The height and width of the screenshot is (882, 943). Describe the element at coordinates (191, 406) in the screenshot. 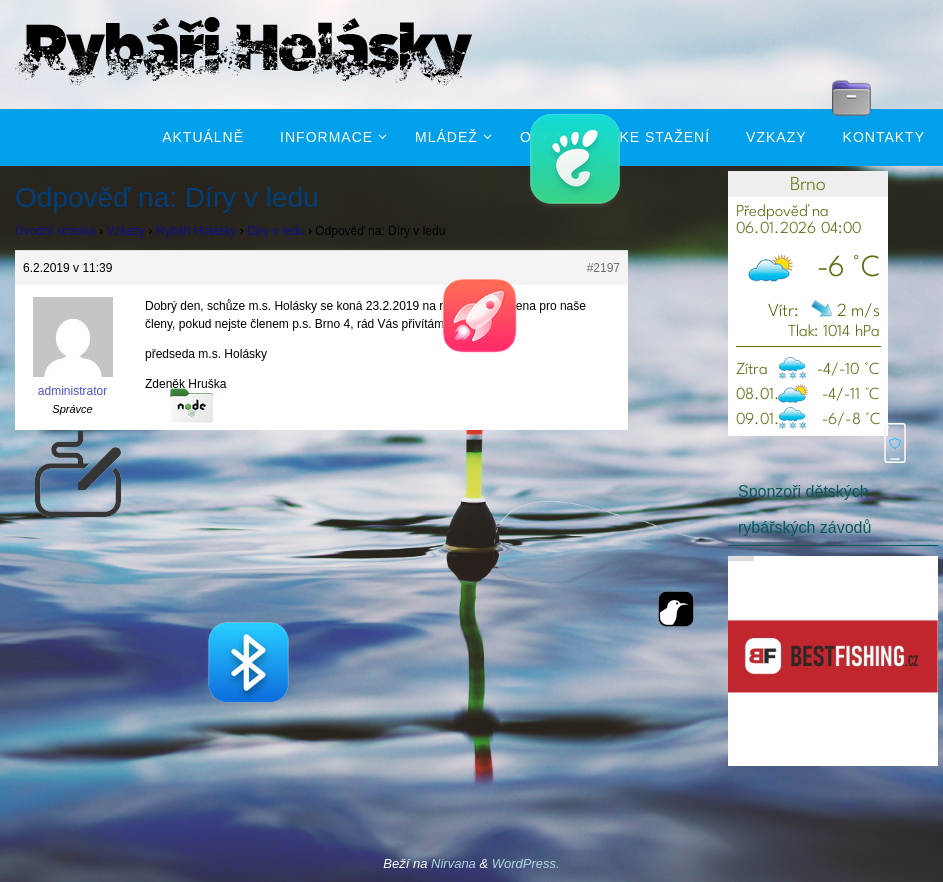

I see `open node.js project folder` at that location.